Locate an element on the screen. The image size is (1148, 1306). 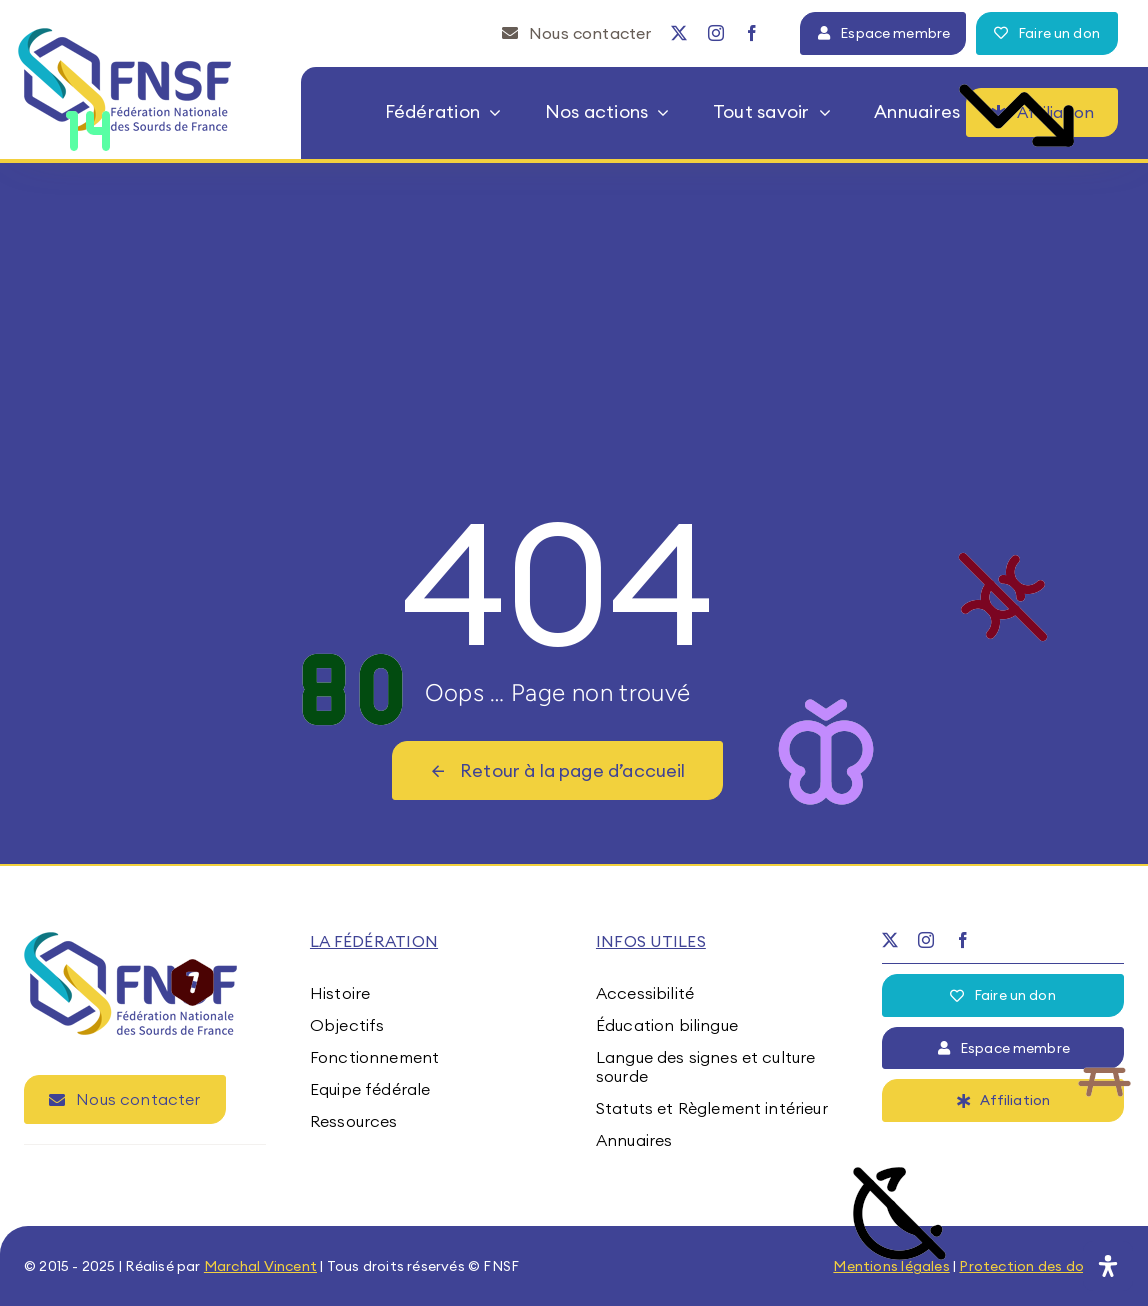
find nearby picnic areas is located at coordinates (1104, 1083).